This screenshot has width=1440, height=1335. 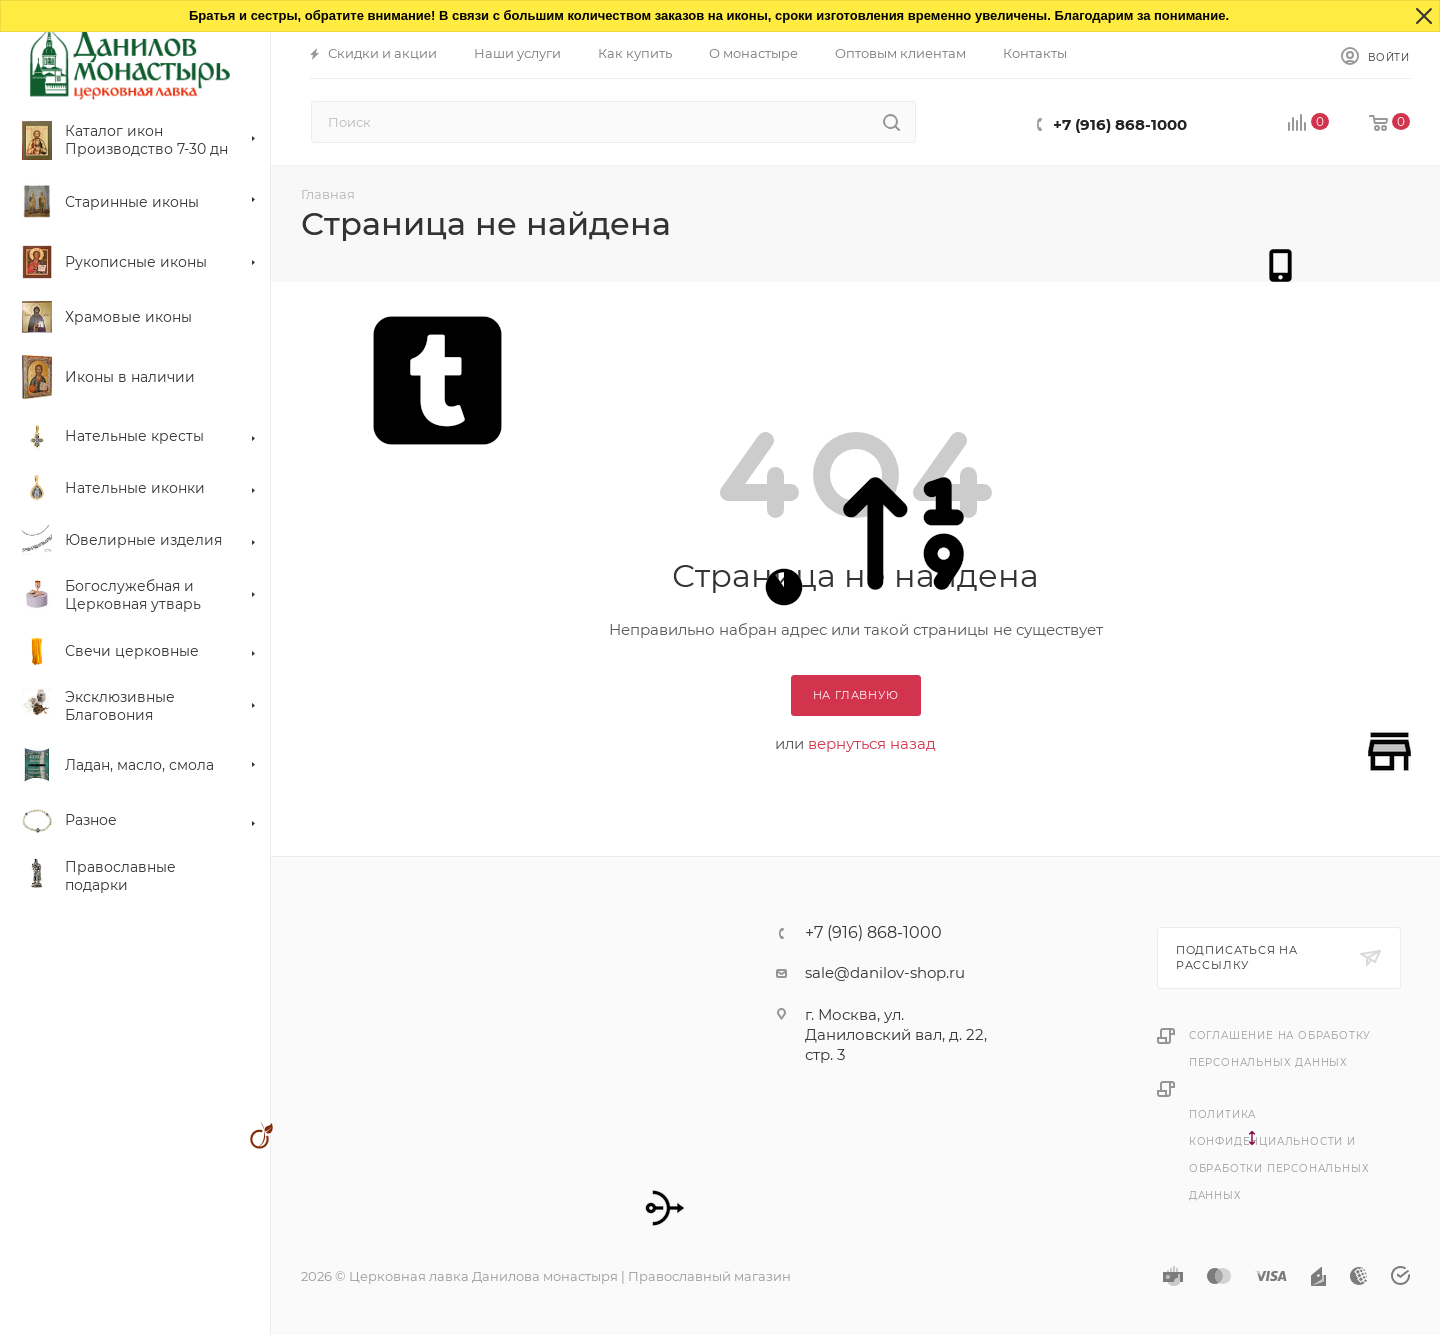 What do you see at coordinates (261, 1135) in the screenshot?
I see `link to viadeo professional network profile` at bounding box center [261, 1135].